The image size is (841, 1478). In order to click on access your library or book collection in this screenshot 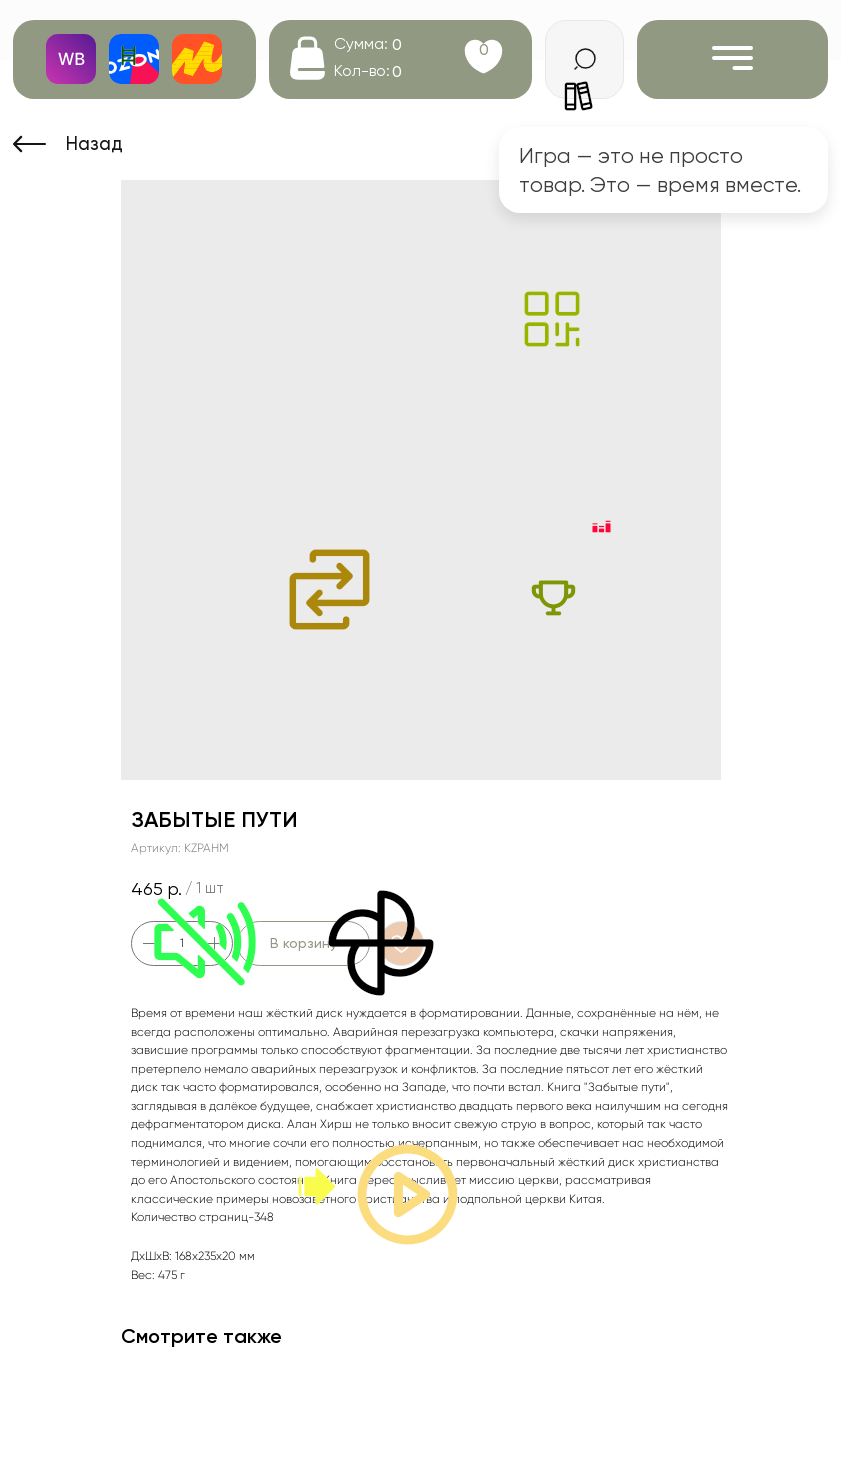, I will do `click(577, 96)`.